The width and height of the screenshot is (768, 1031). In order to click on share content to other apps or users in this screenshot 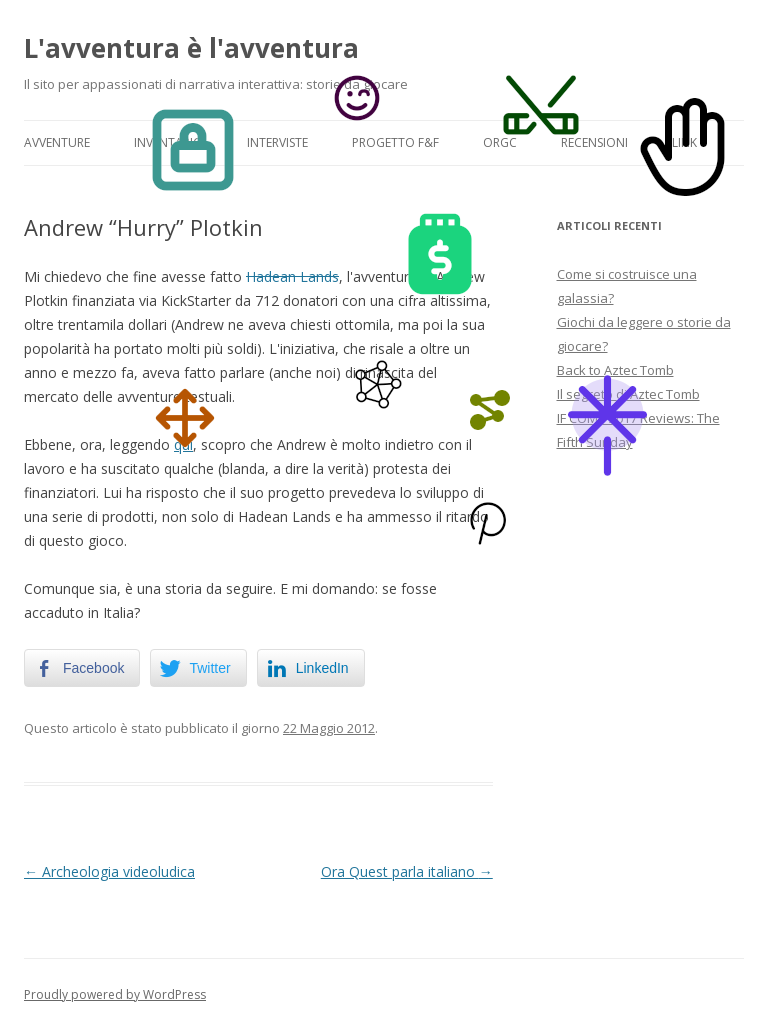, I will do `click(490, 410)`.